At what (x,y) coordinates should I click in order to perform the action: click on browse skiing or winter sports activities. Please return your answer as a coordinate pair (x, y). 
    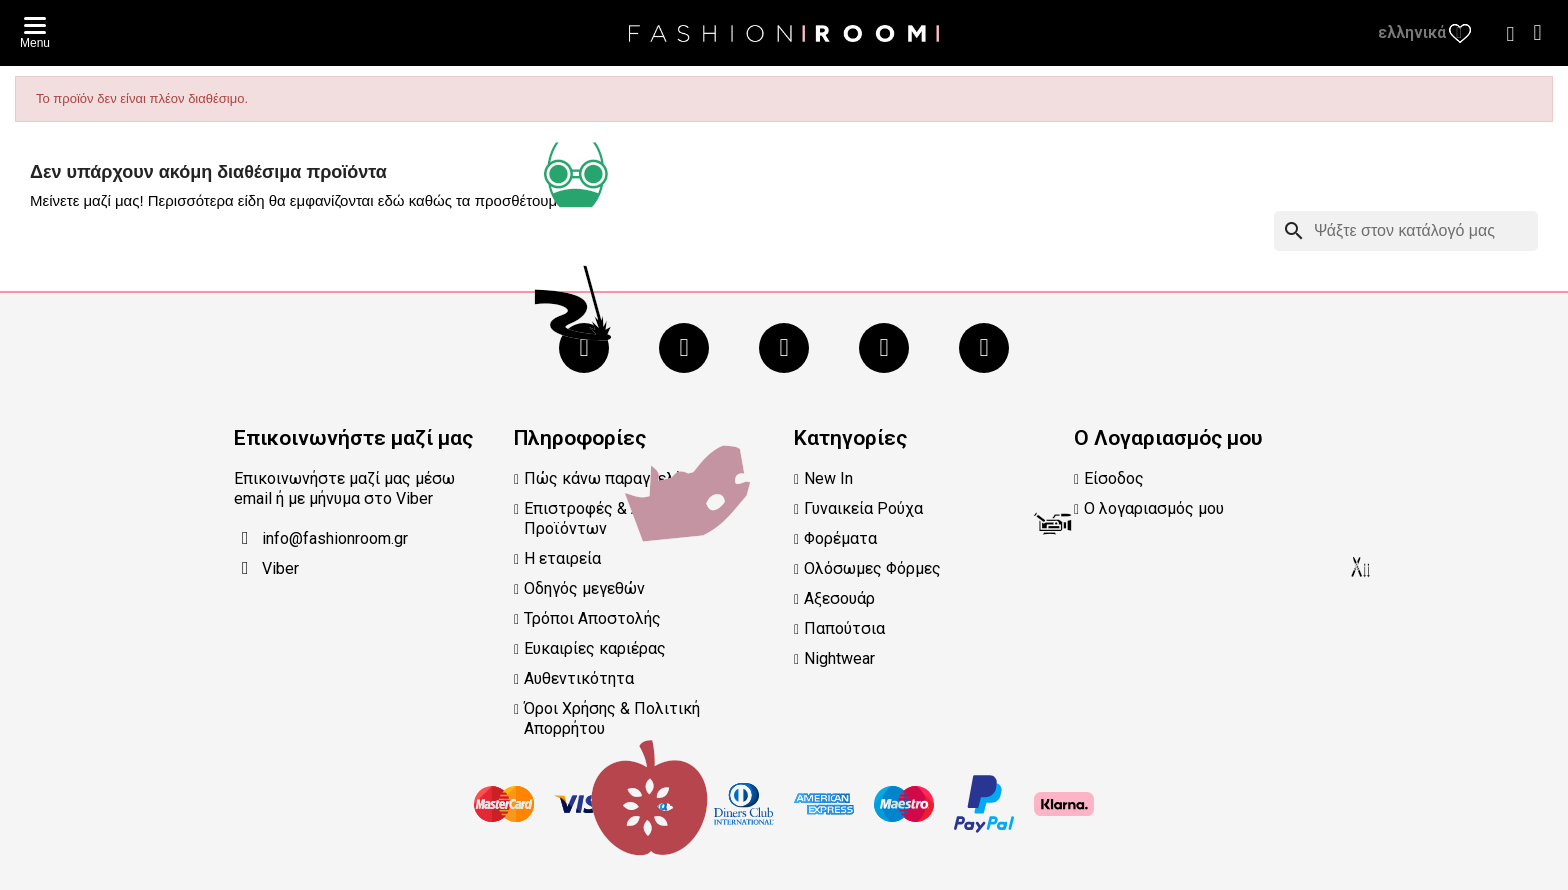
    Looking at the image, I should click on (1360, 567).